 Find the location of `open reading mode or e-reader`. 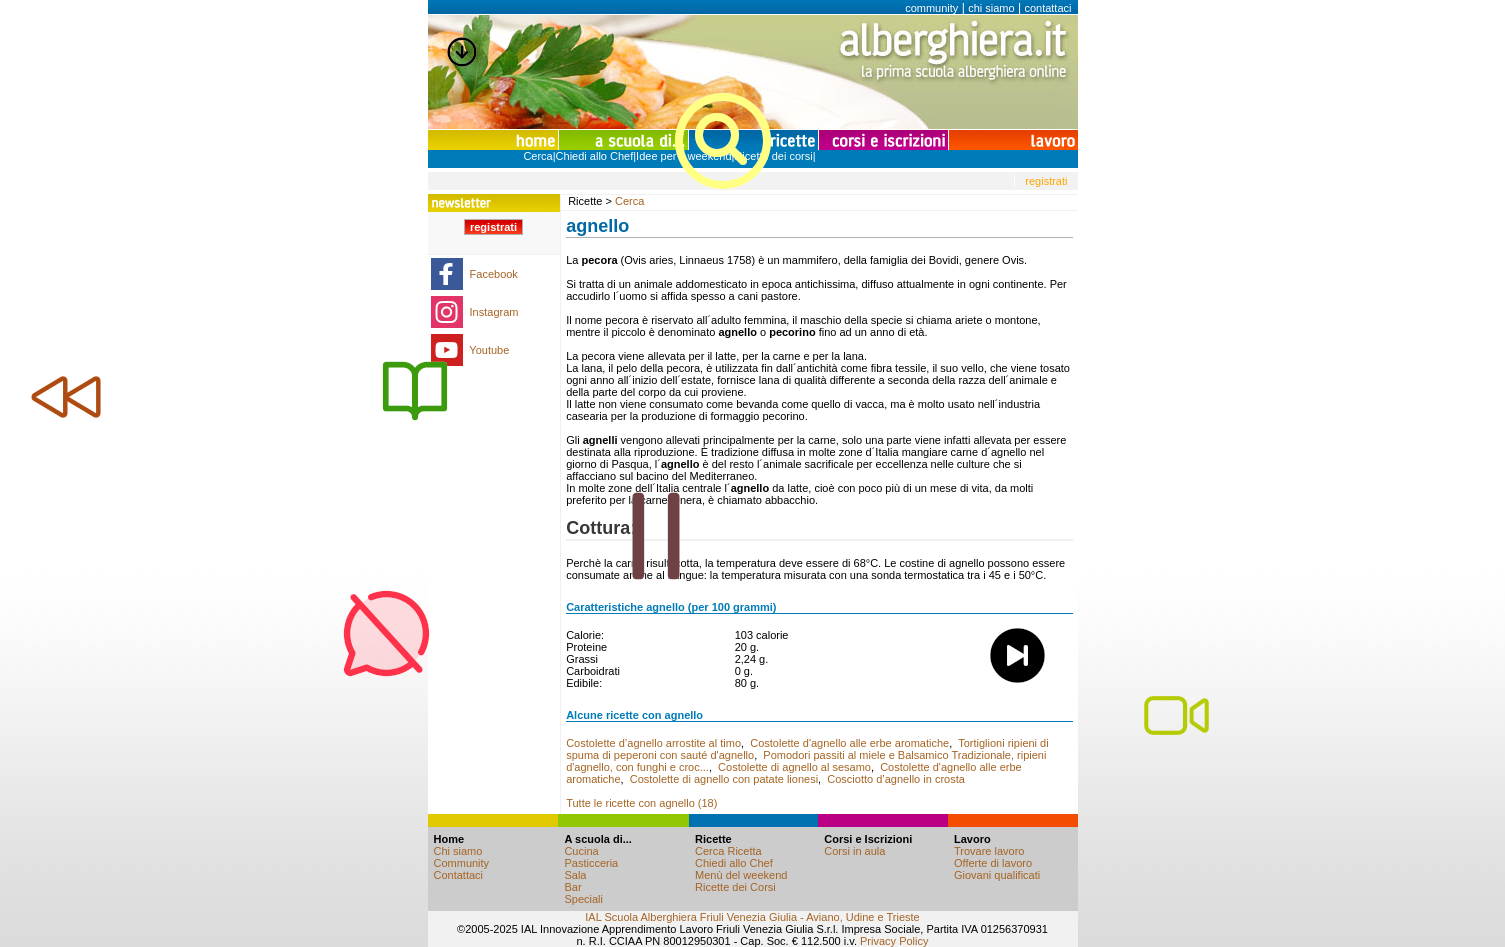

open reading mode or e-reader is located at coordinates (415, 391).